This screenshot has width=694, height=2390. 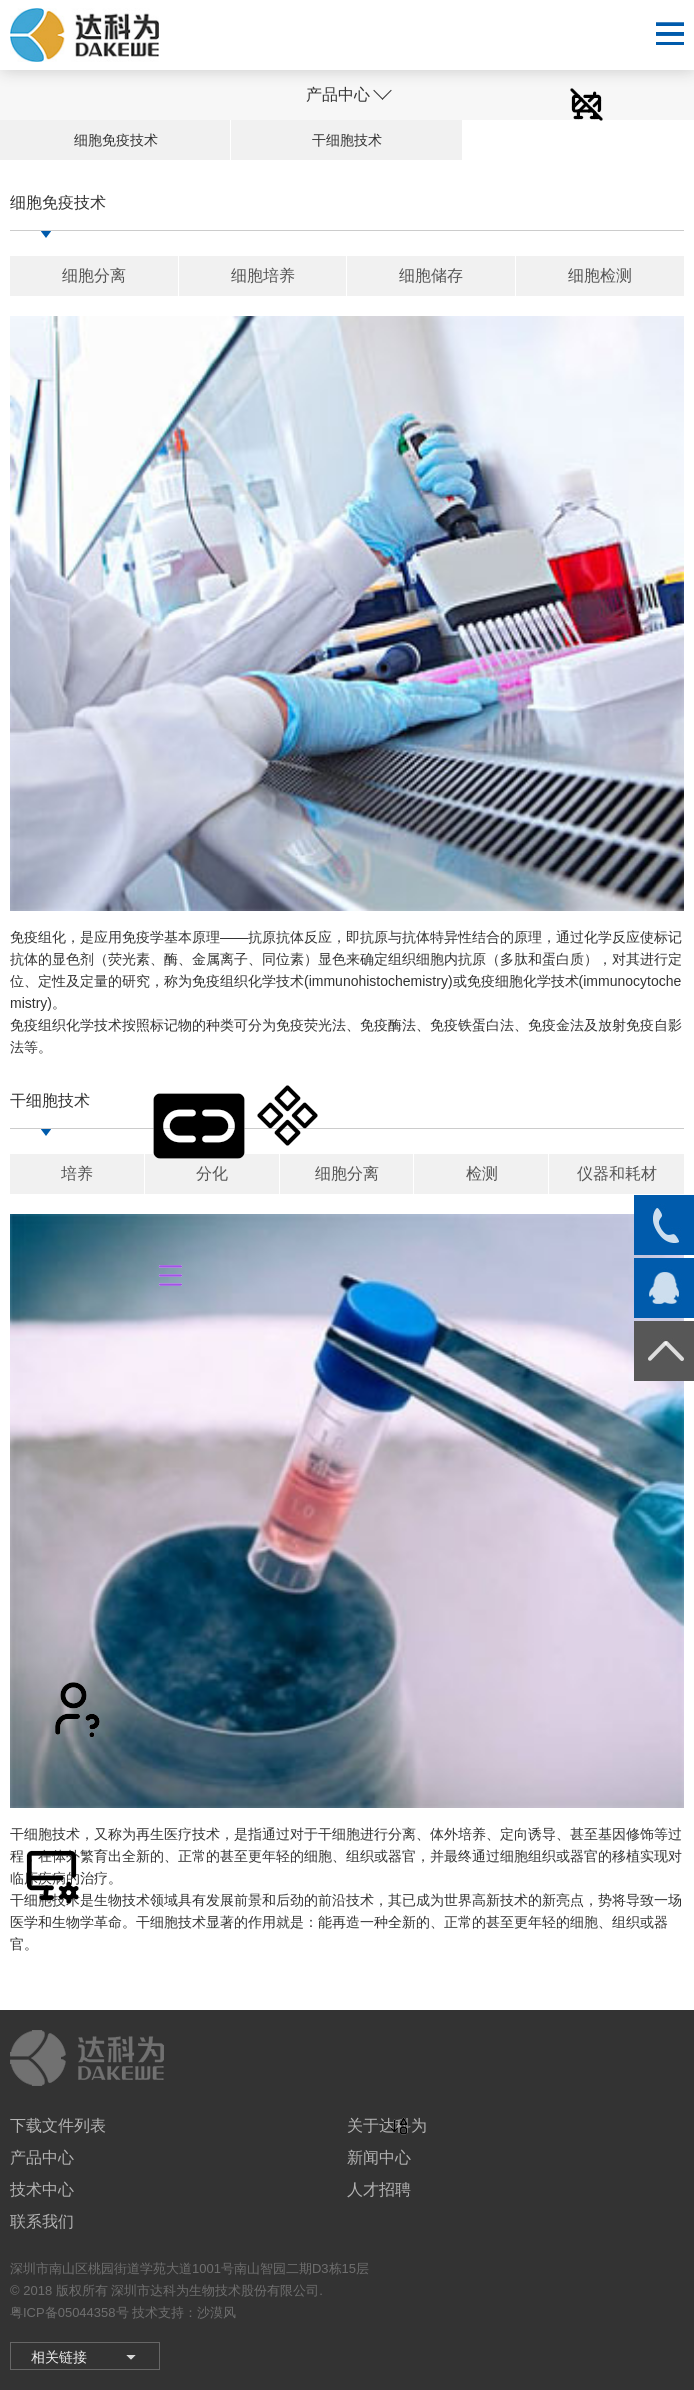 I want to click on access app or feature categories, so click(x=287, y=1115).